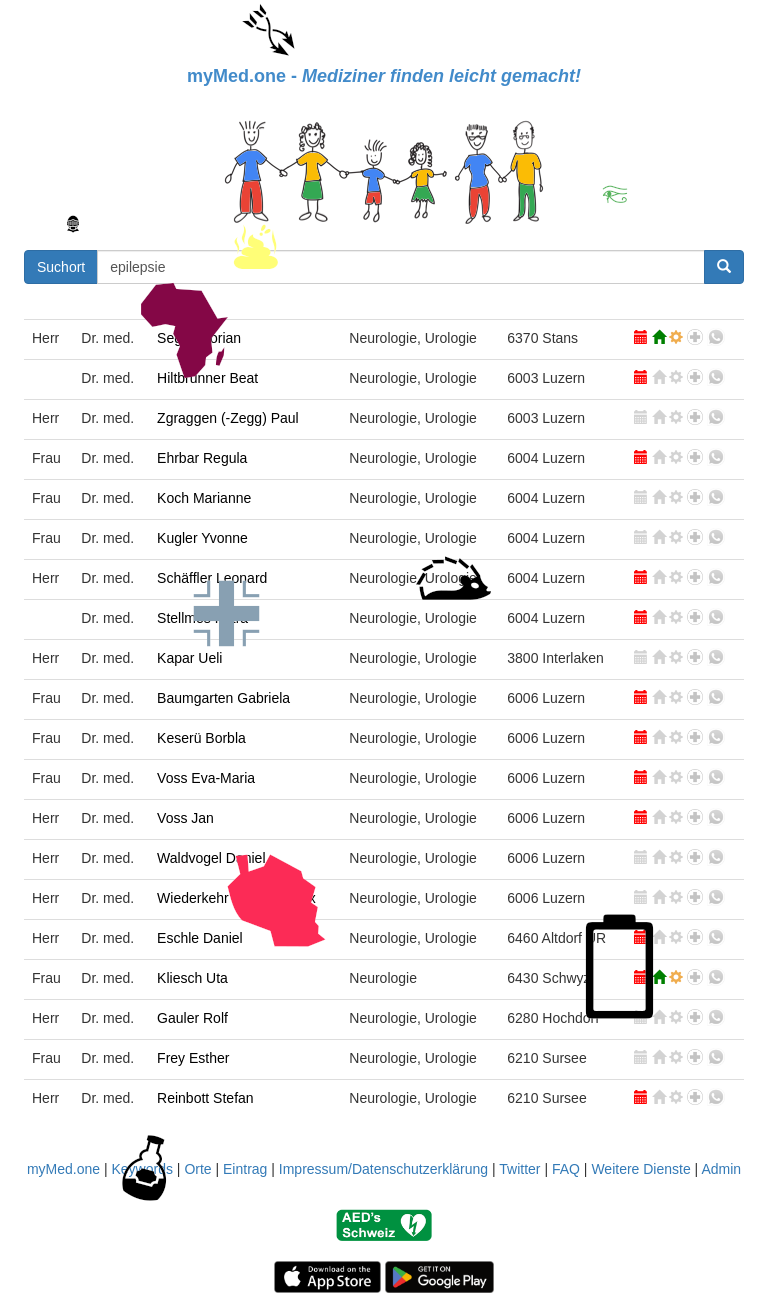 The image size is (768, 1313). What do you see at coordinates (184, 330) in the screenshot?
I see `select africa as your region` at bounding box center [184, 330].